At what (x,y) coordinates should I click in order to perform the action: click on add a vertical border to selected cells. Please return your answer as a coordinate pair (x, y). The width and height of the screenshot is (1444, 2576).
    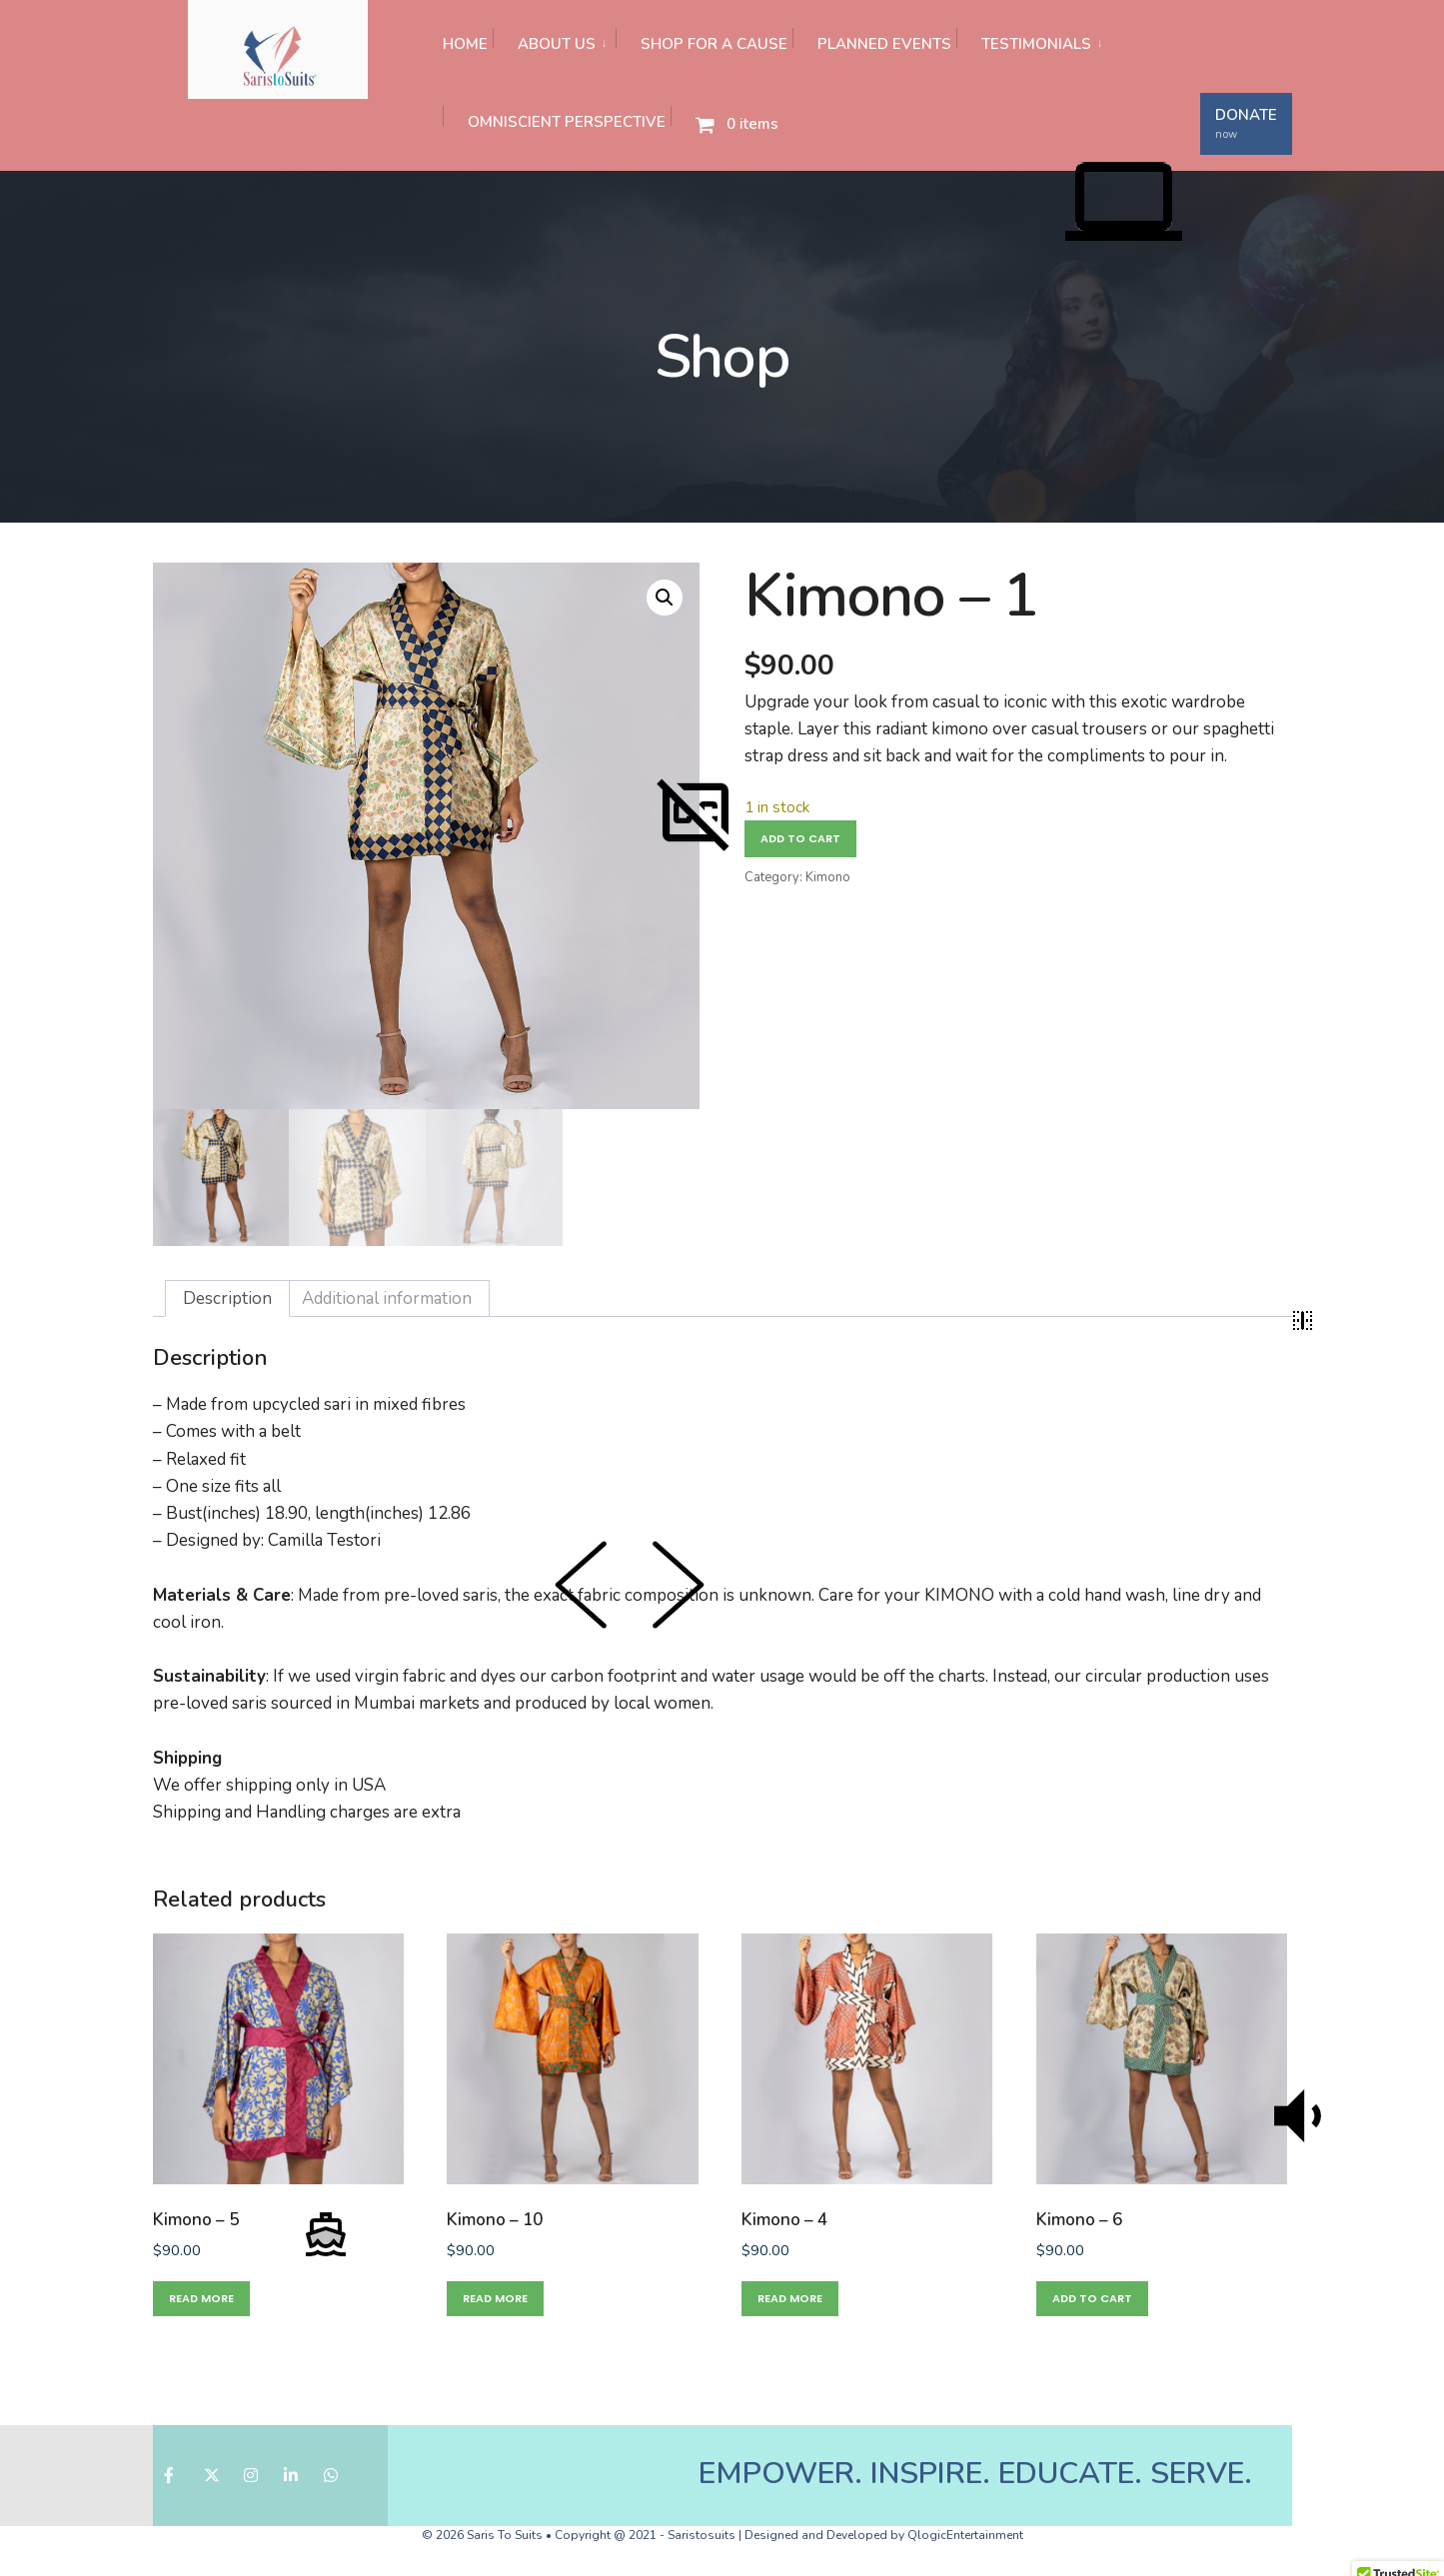
    Looking at the image, I should click on (1302, 1320).